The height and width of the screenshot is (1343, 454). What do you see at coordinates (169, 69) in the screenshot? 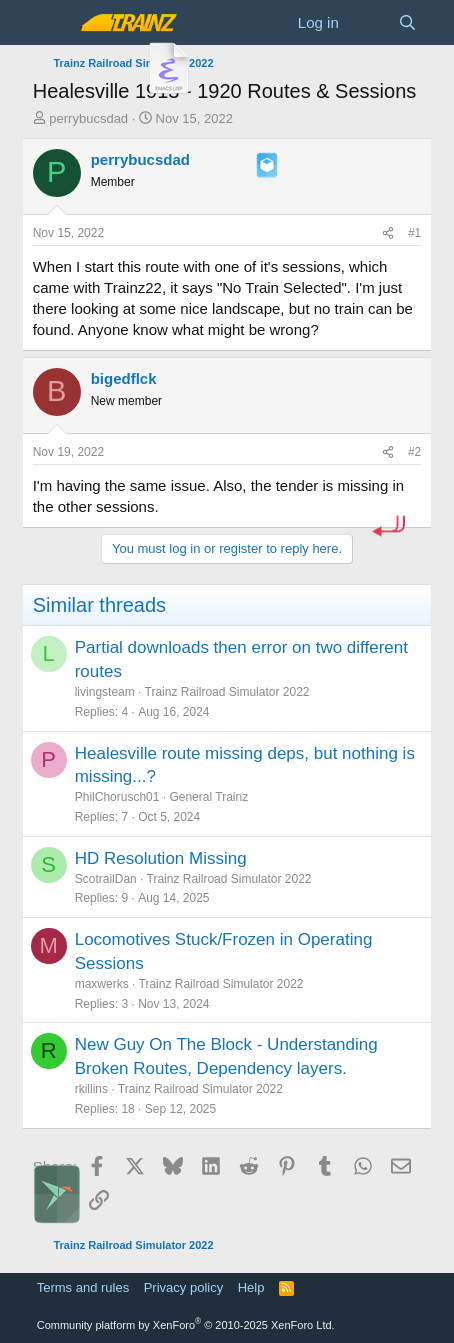
I see `an emacs lisp source code file` at bounding box center [169, 69].